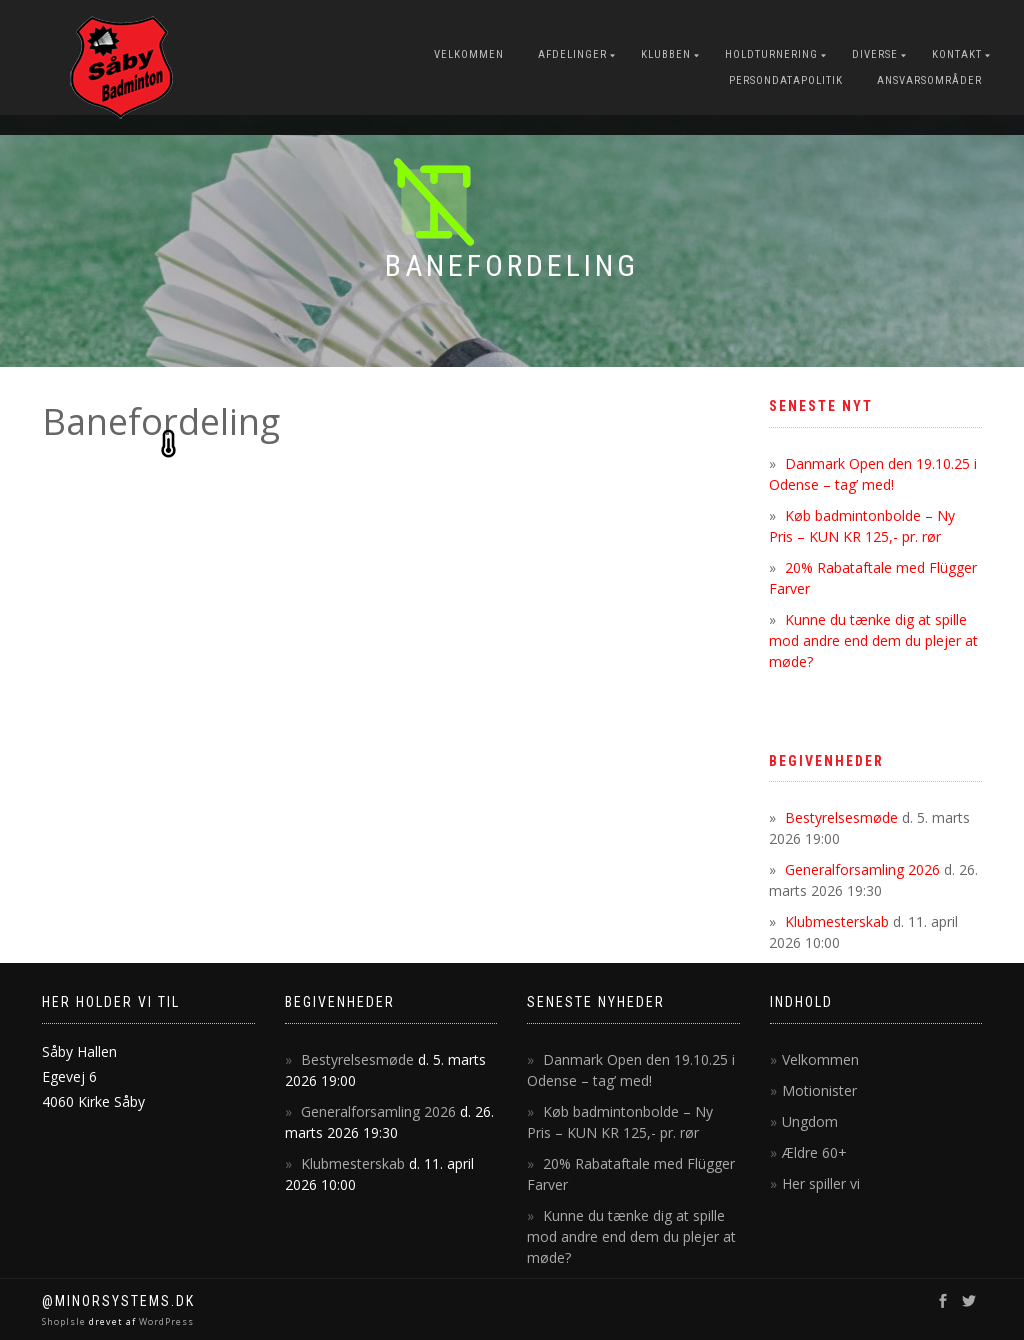 Image resolution: width=1024 pixels, height=1340 pixels. What do you see at coordinates (434, 202) in the screenshot?
I see `disable text formatting` at bounding box center [434, 202].